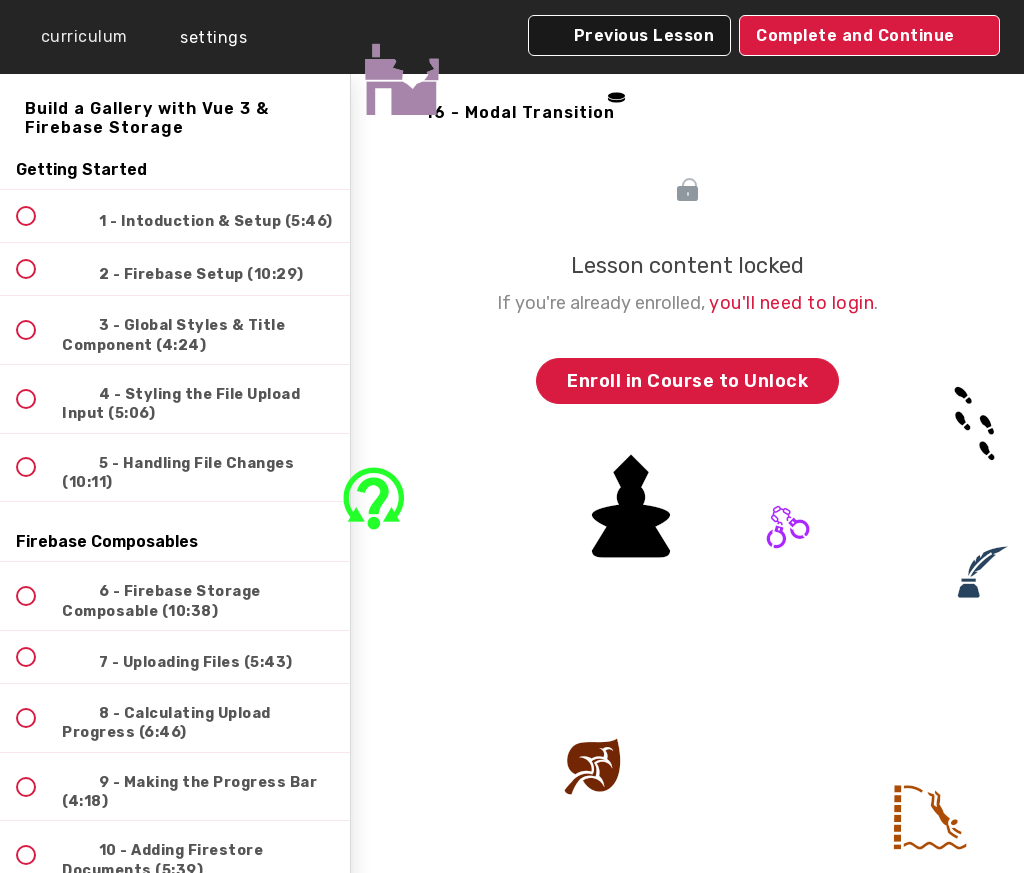 The height and width of the screenshot is (873, 1024). I want to click on indicates unknown or uncertain status, so click(373, 498).